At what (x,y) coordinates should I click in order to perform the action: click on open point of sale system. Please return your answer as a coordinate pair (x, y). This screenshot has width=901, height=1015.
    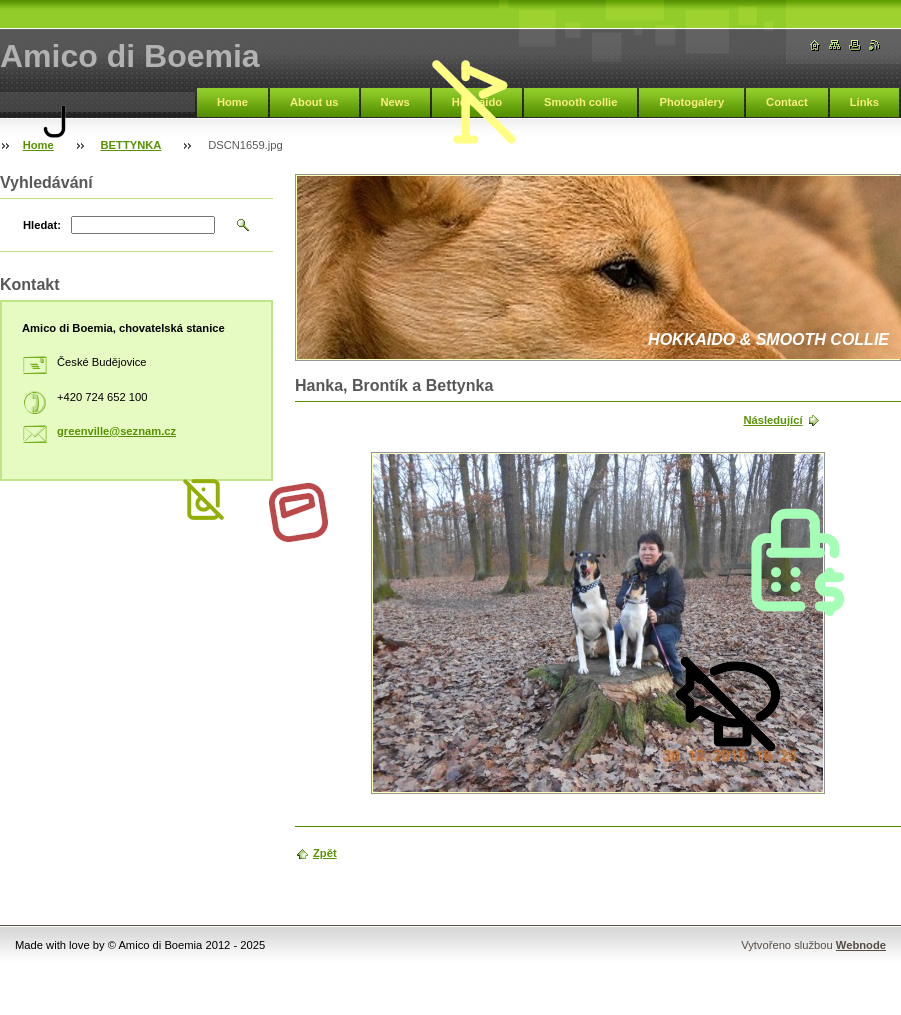
    Looking at the image, I should click on (795, 562).